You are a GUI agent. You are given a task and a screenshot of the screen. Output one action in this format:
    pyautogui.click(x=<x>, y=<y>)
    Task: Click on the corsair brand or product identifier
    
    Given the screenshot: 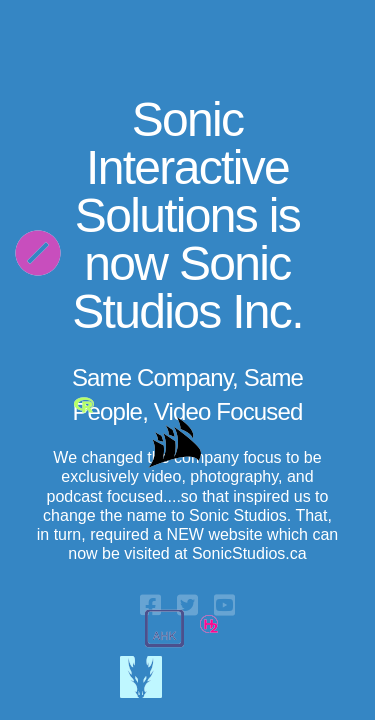 What is the action you would take?
    pyautogui.click(x=174, y=442)
    